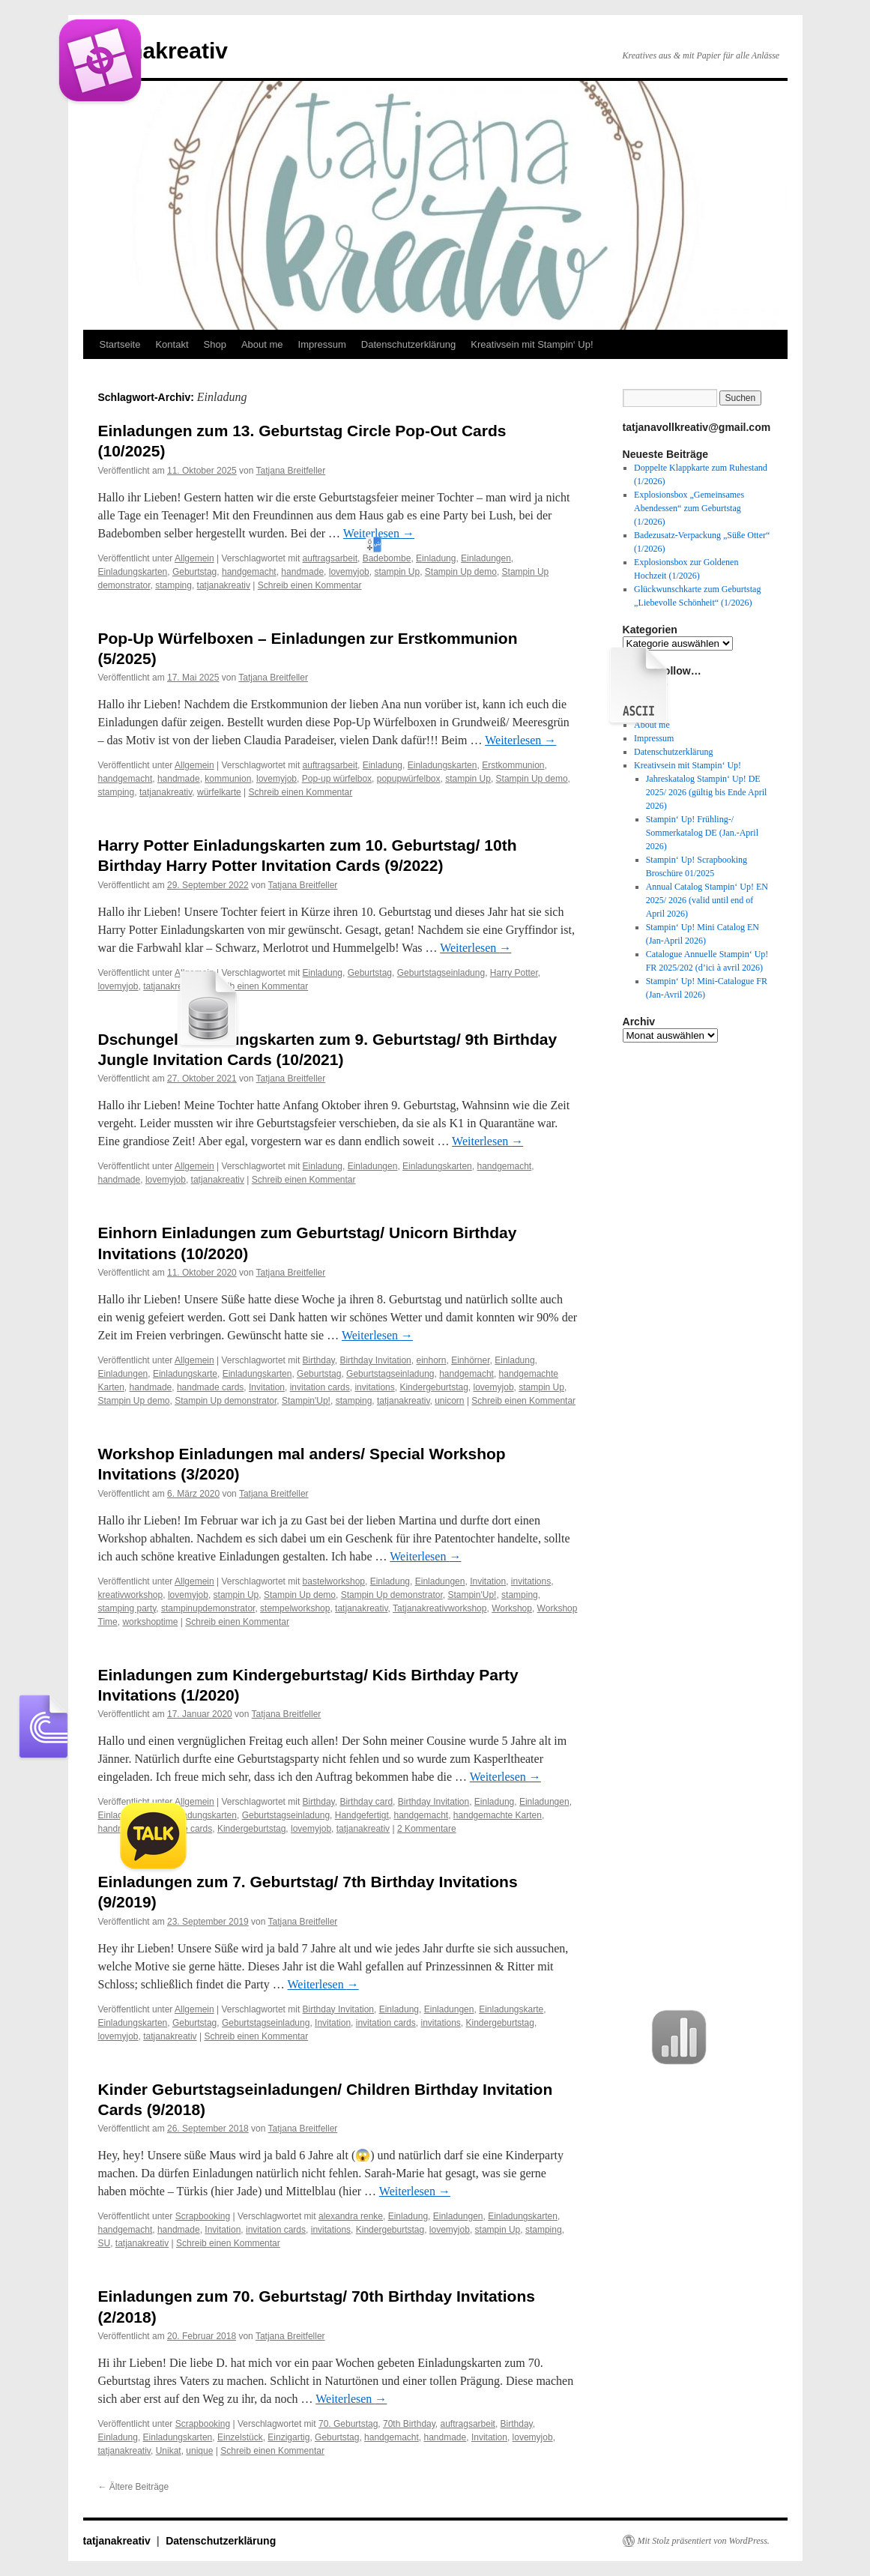 The image size is (870, 2576). Describe the element at coordinates (638, 687) in the screenshot. I see `a plain text or ascii file type indicator` at that location.